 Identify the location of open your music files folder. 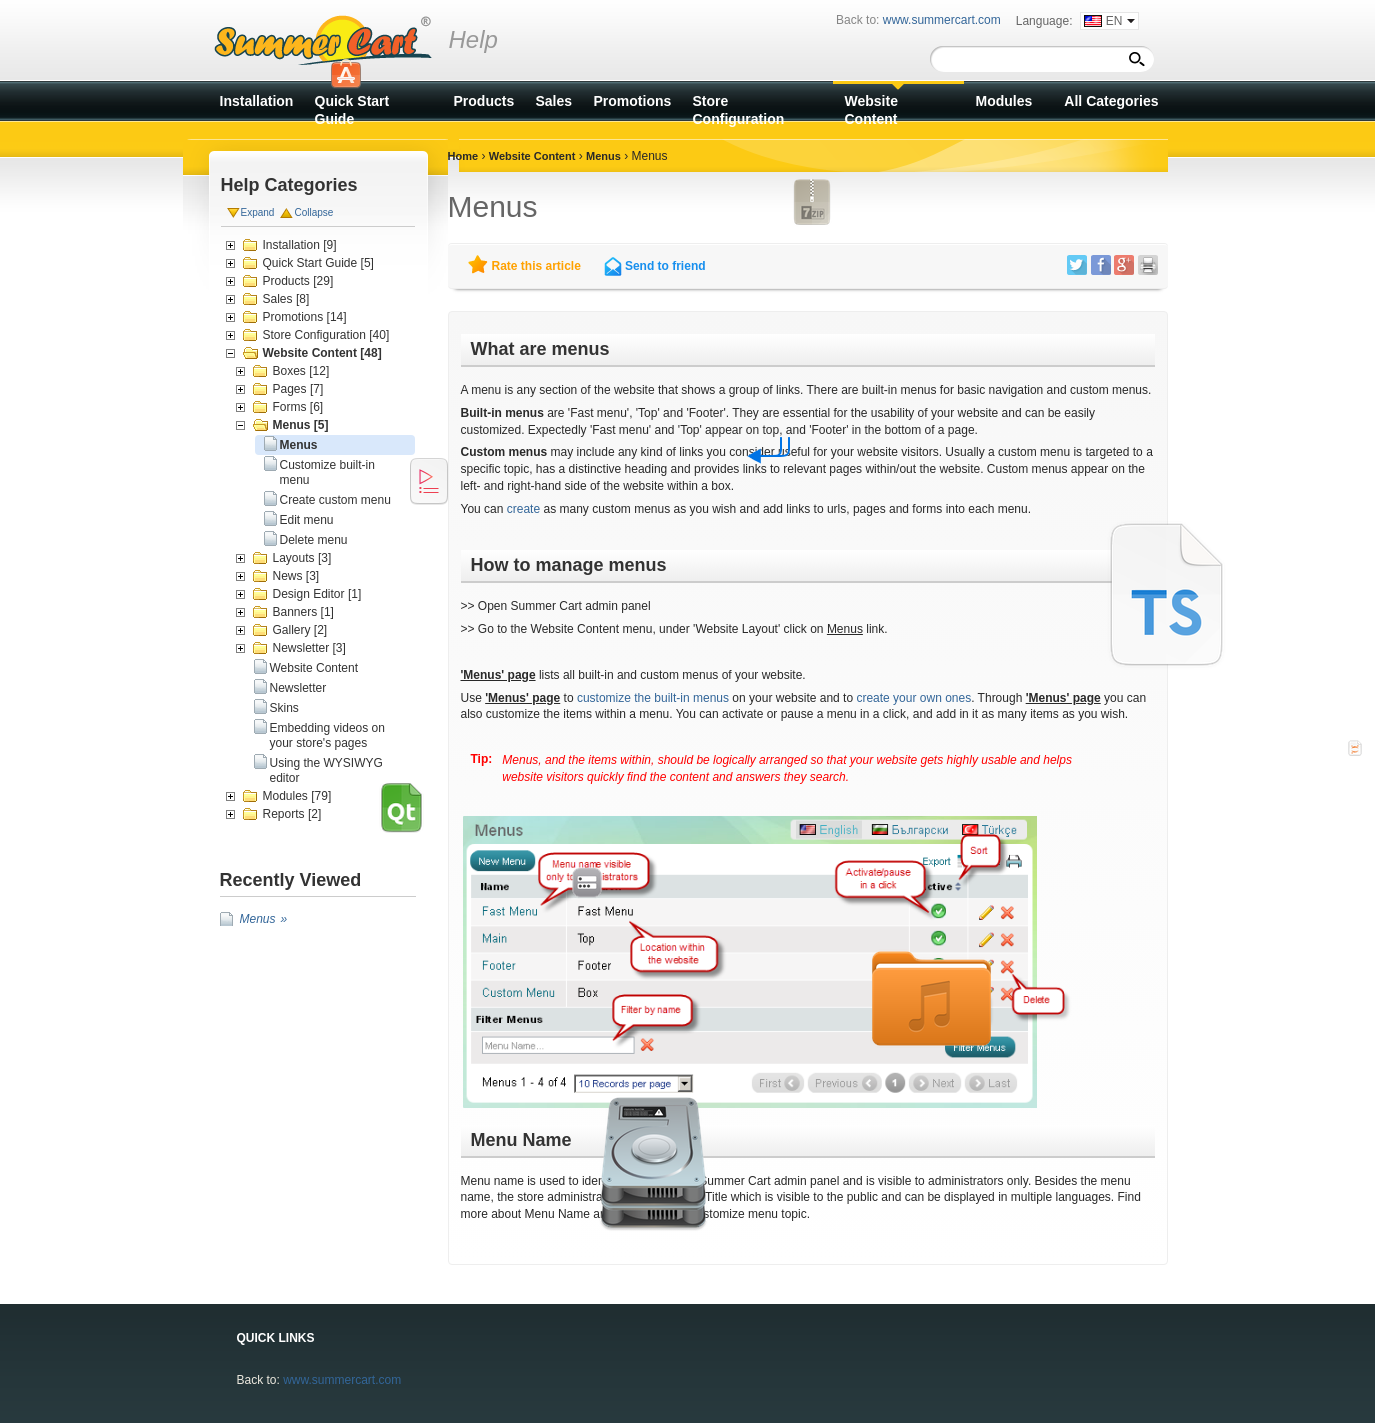
(931, 998).